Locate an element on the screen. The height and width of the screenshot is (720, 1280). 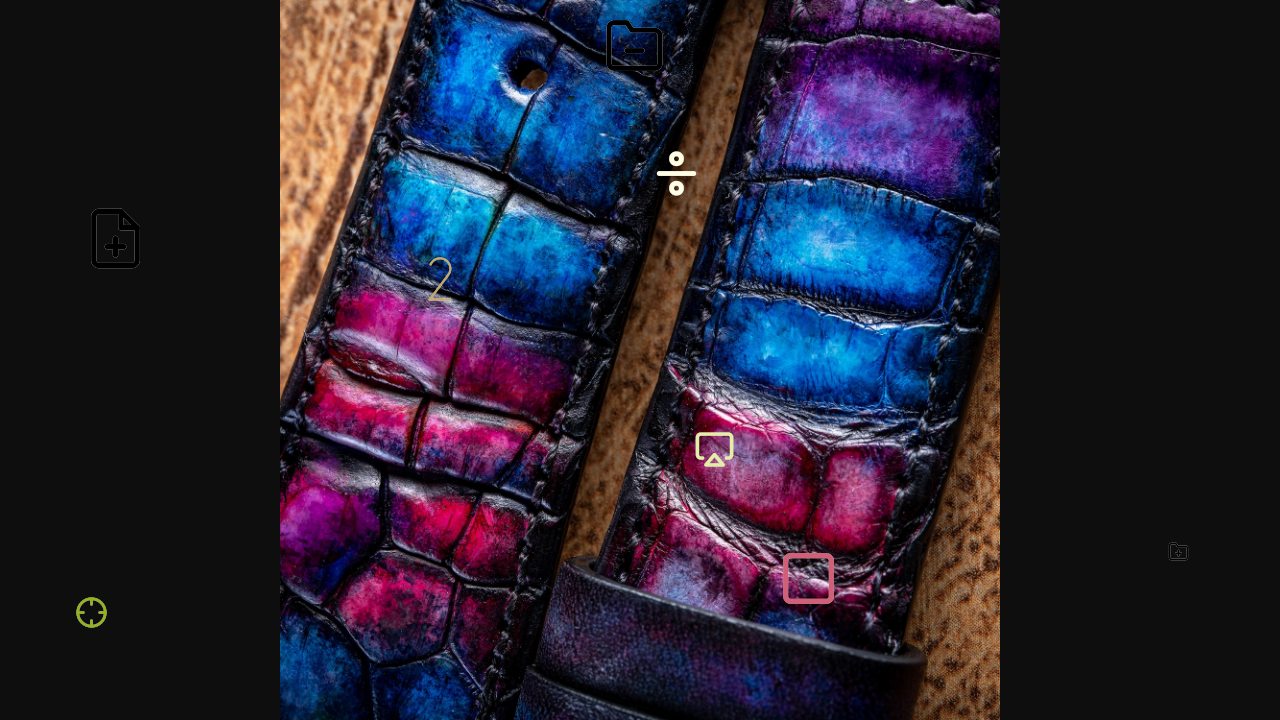
indicates step two in a multi-step process is located at coordinates (440, 279).